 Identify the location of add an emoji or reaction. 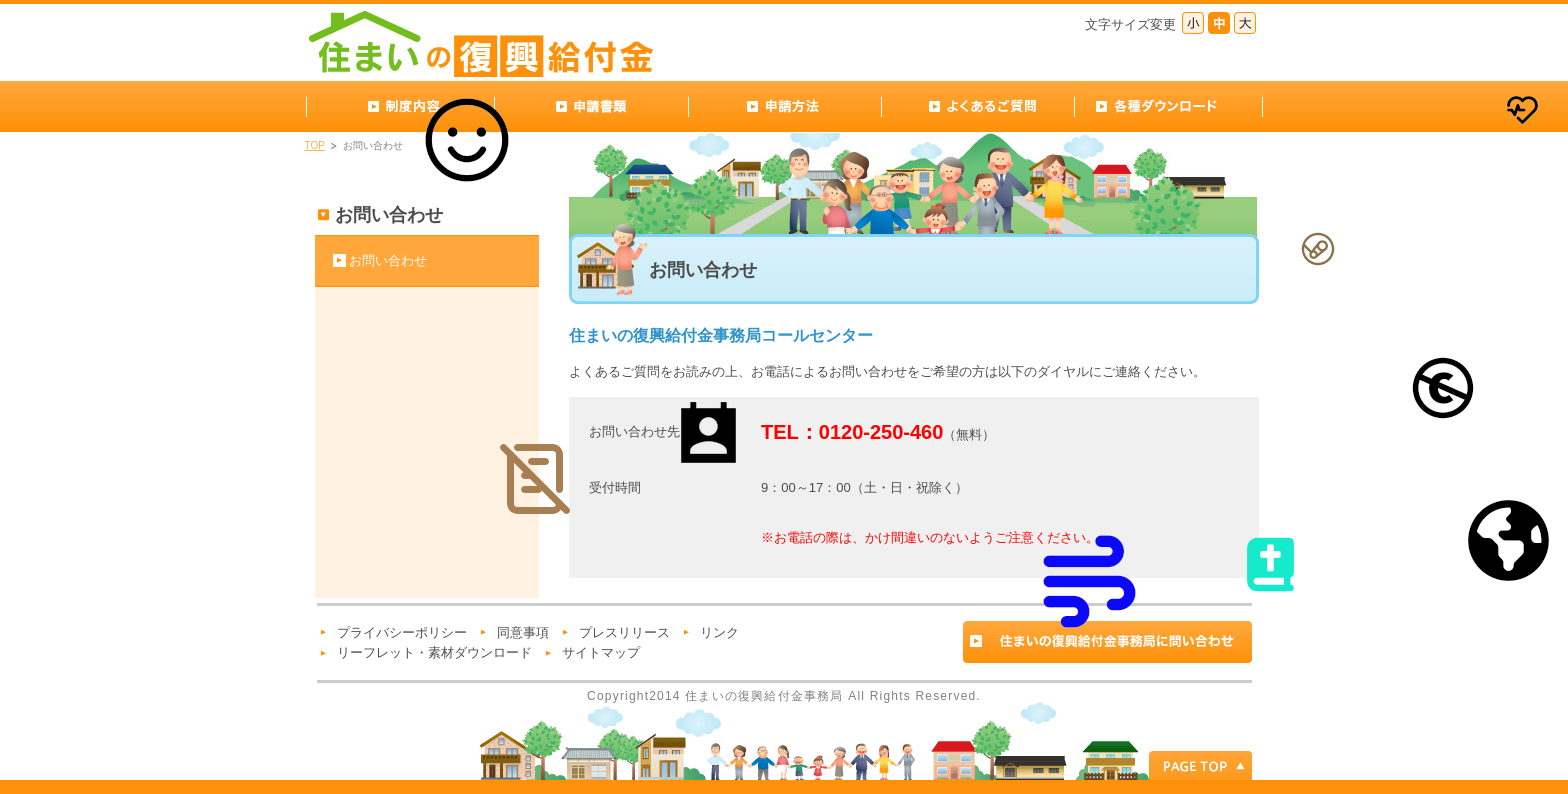
(467, 140).